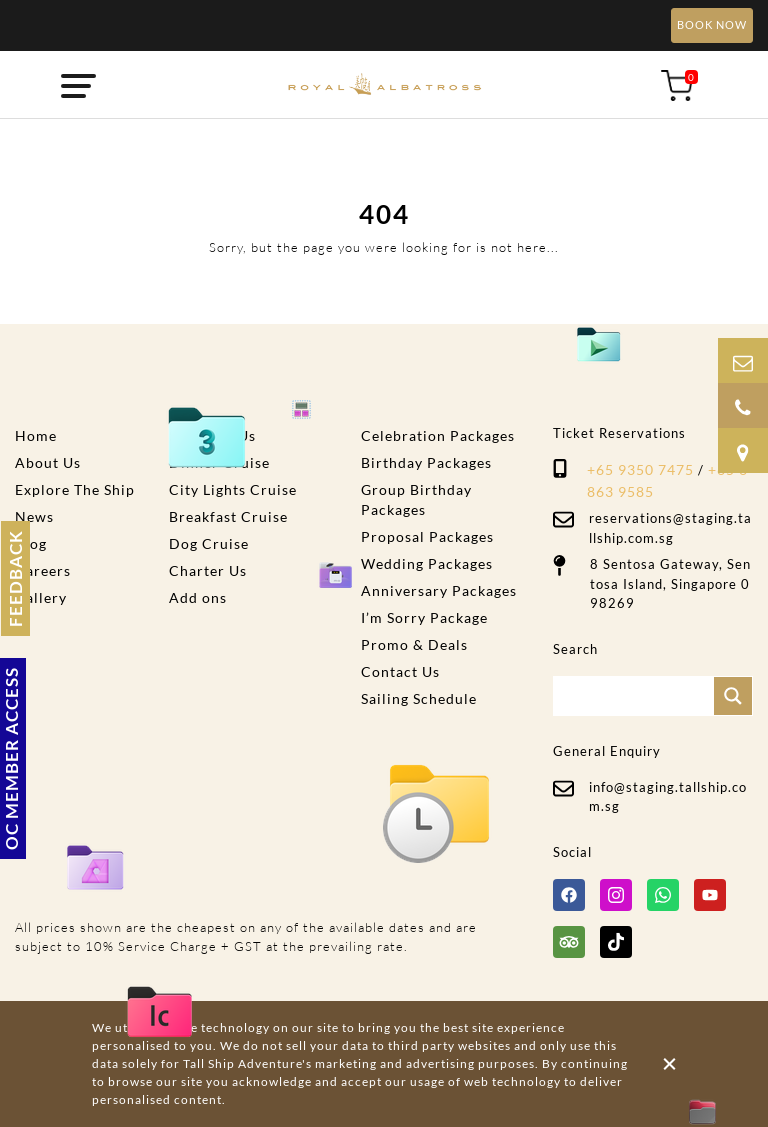 Image resolution: width=768 pixels, height=1127 pixels. Describe the element at coordinates (206, 439) in the screenshot. I see `folder containing autodesk 3ds max project files` at that location.